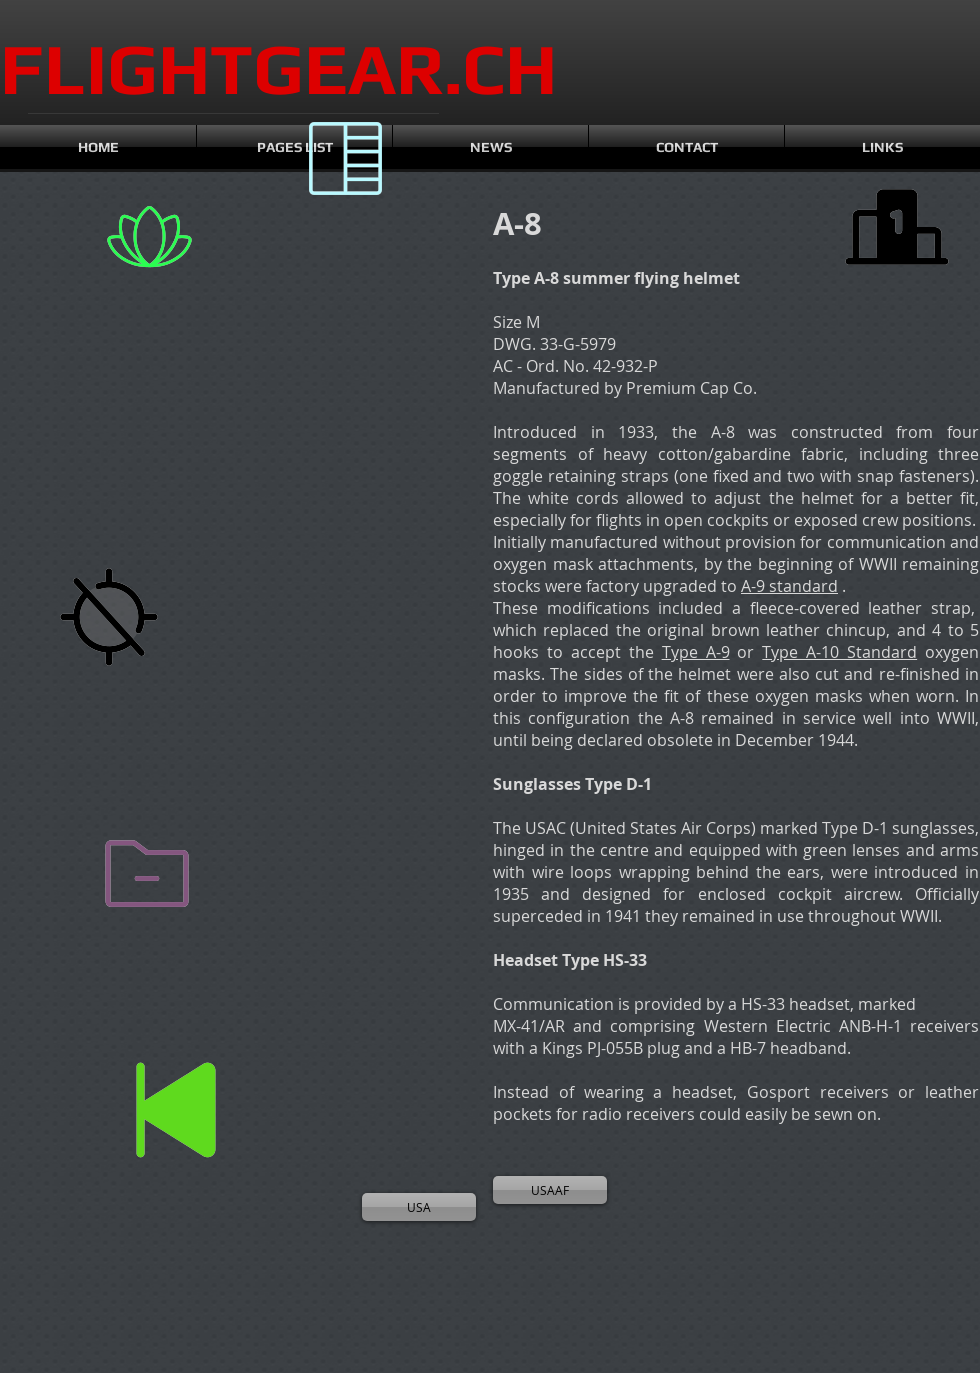  I want to click on location services disabled, so click(109, 617).